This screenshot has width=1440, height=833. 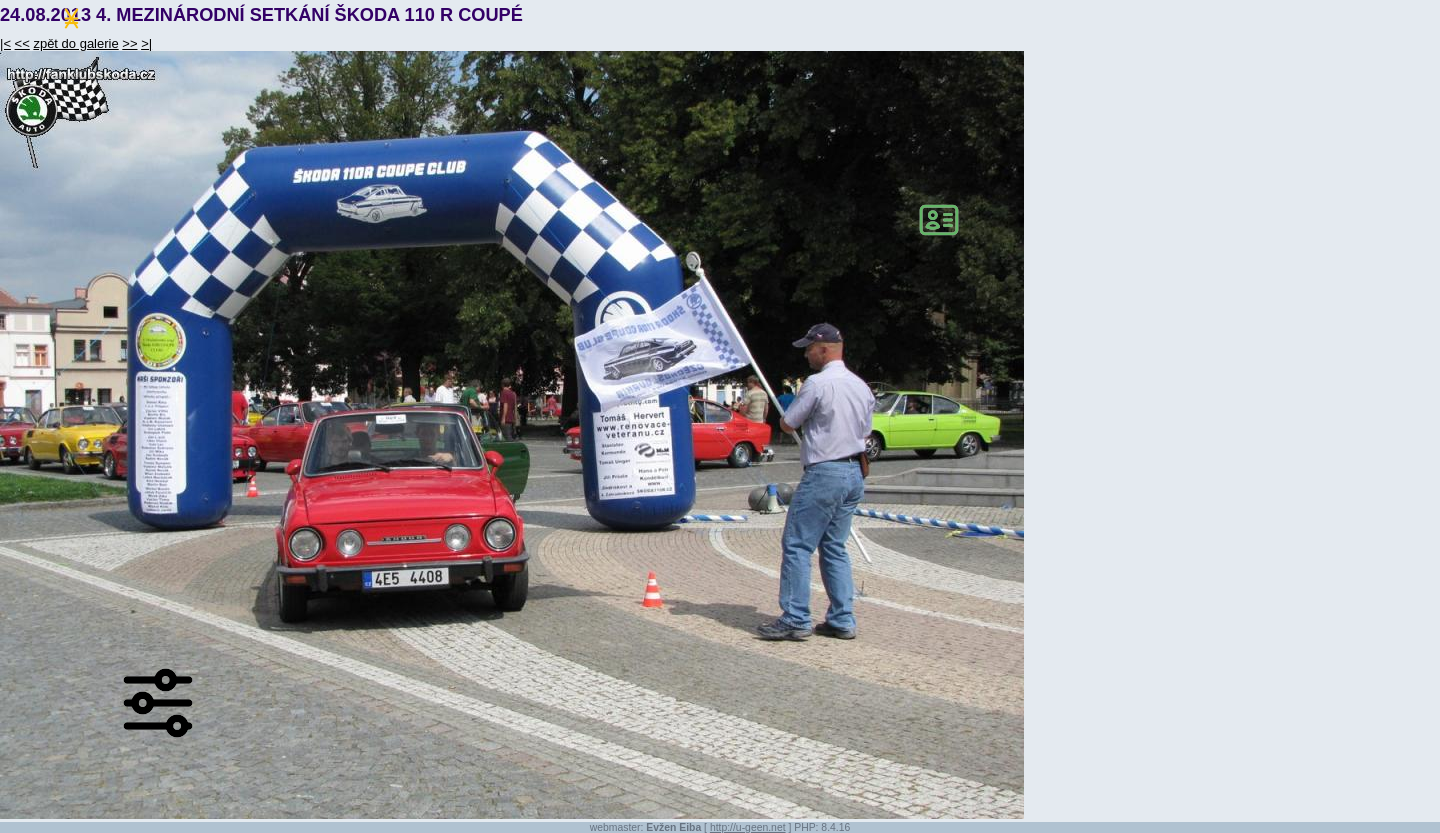 What do you see at coordinates (71, 18) in the screenshot?
I see `view or select nano cryptocurrency` at bounding box center [71, 18].